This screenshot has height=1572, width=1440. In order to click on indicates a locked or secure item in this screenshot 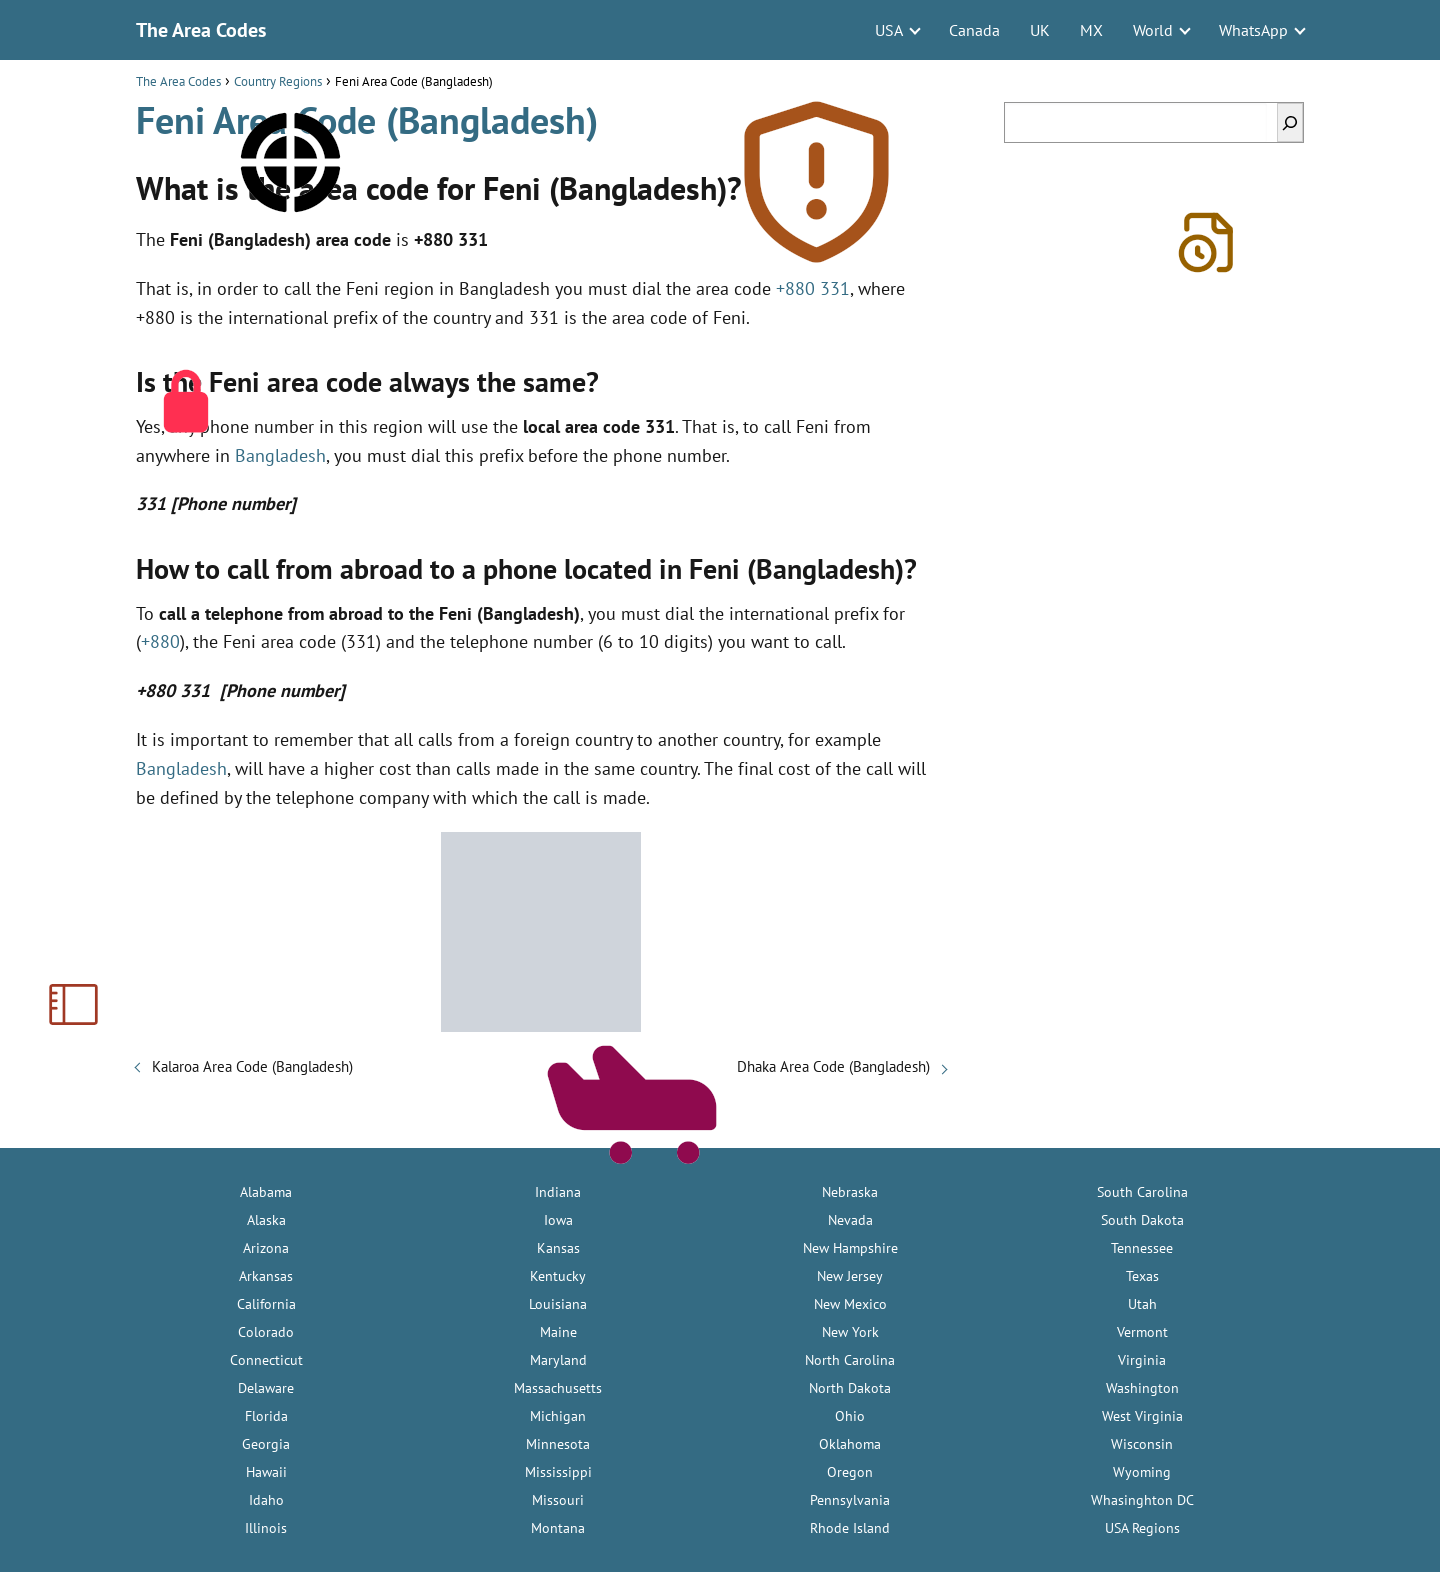, I will do `click(186, 403)`.